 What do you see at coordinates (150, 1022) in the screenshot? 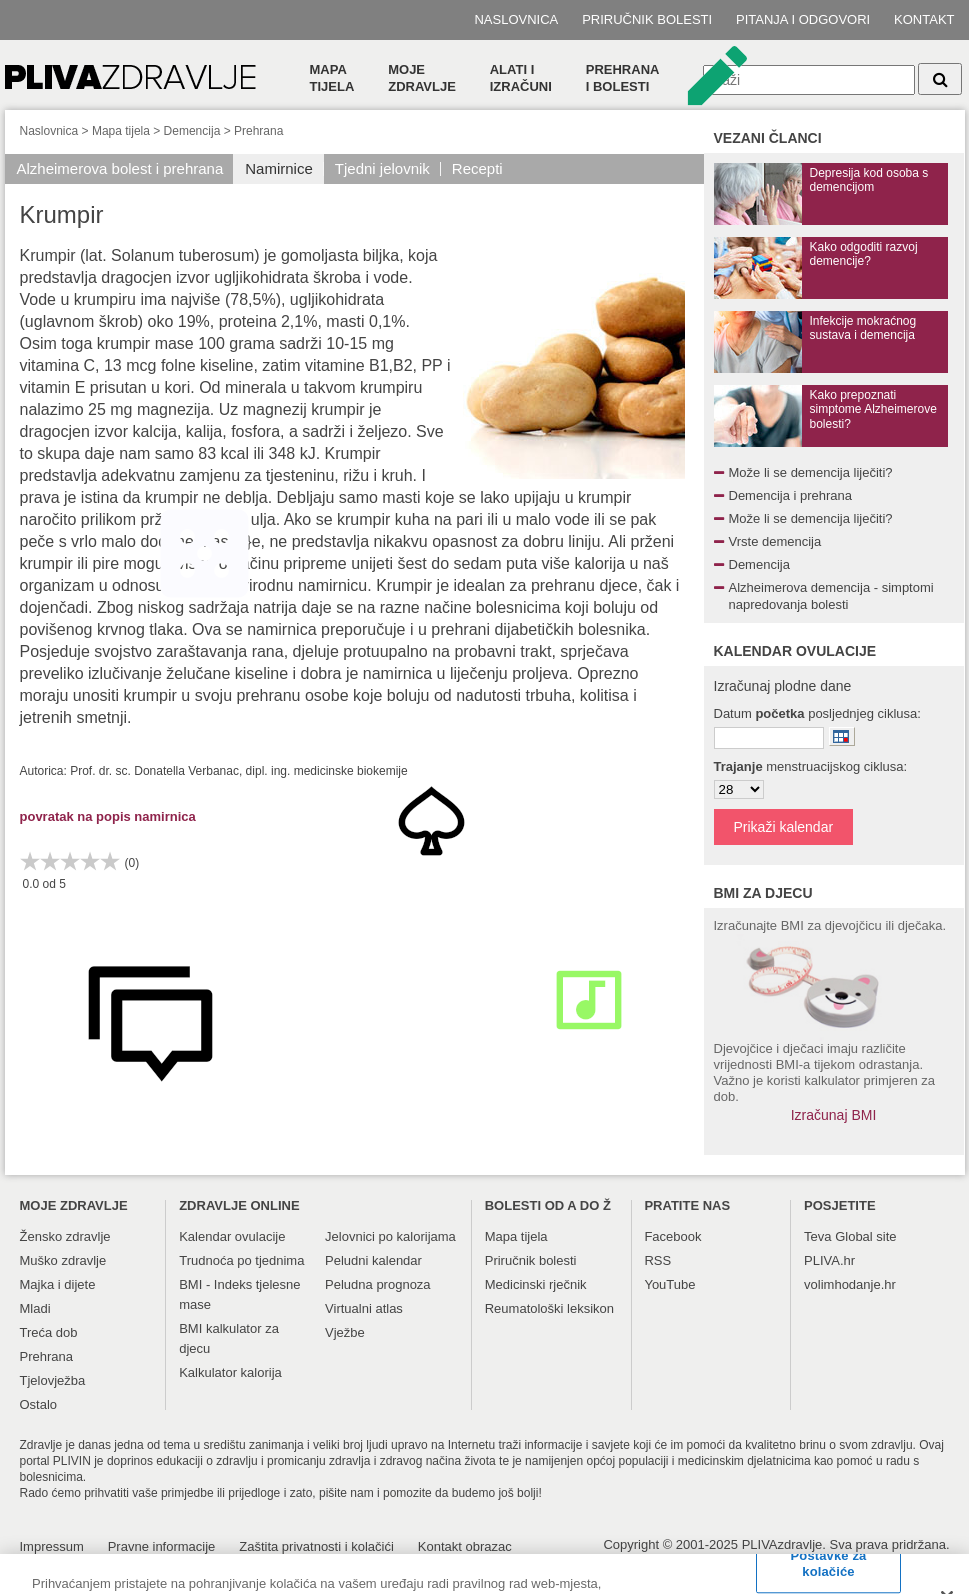
I see `start a group discussion or conversation` at bounding box center [150, 1022].